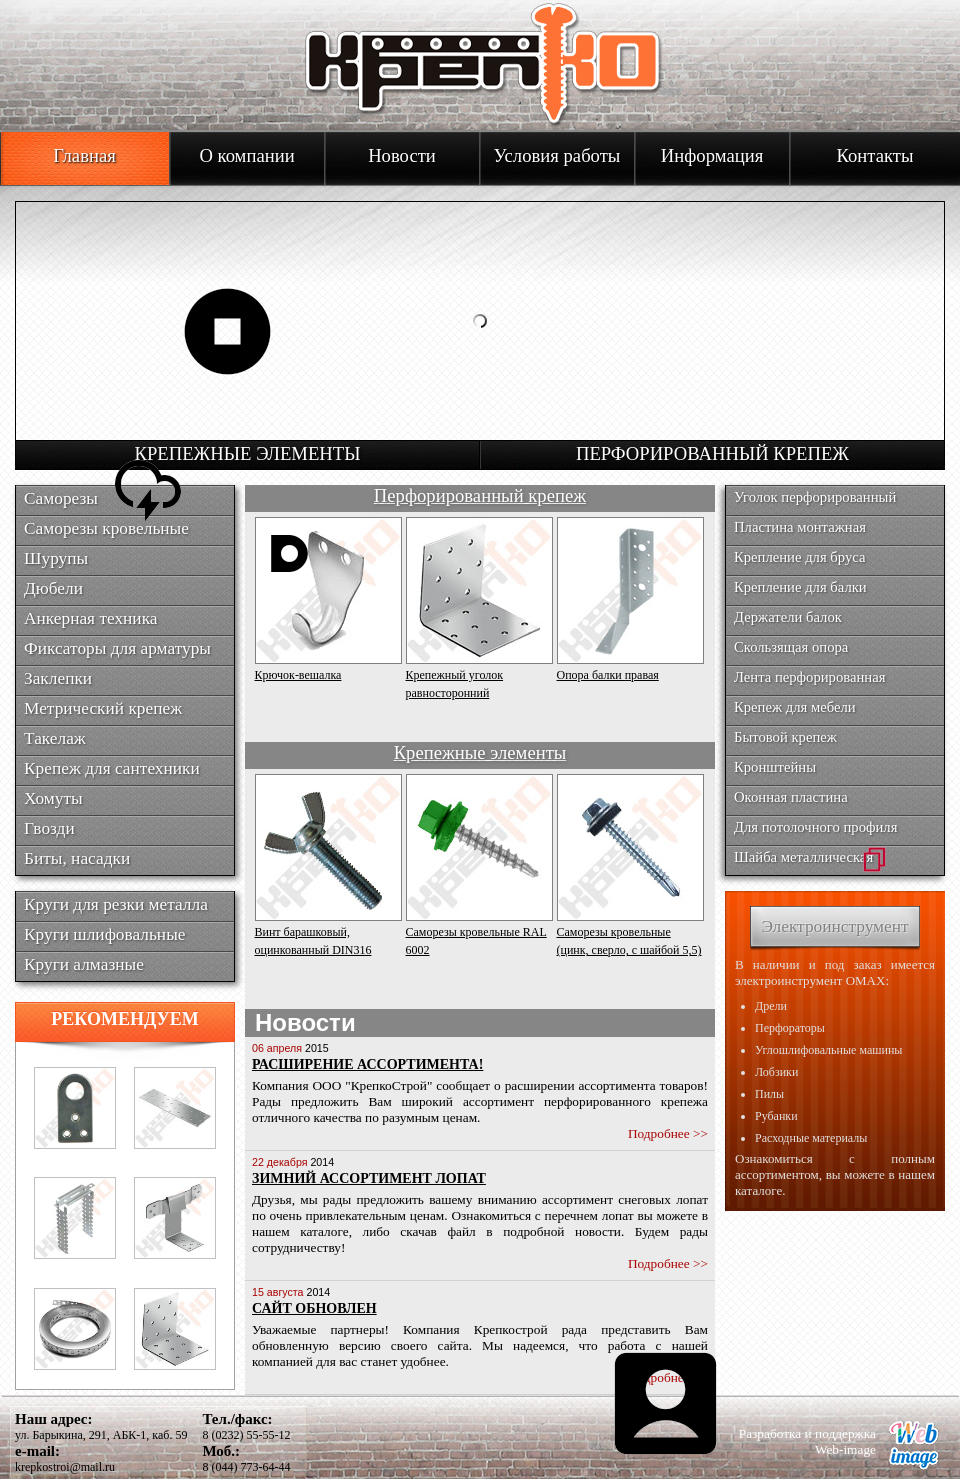 This screenshot has height=1479, width=960. What do you see at coordinates (227, 331) in the screenshot?
I see `stop media playback` at bounding box center [227, 331].